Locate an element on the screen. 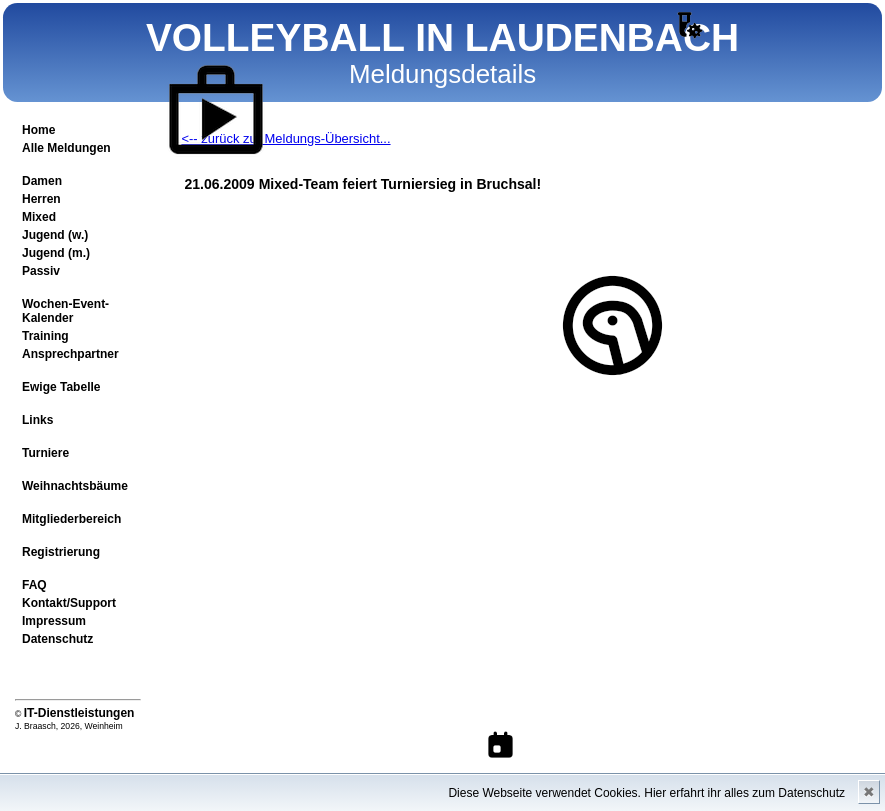  view virus or pathogen test results is located at coordinates (688, 24).